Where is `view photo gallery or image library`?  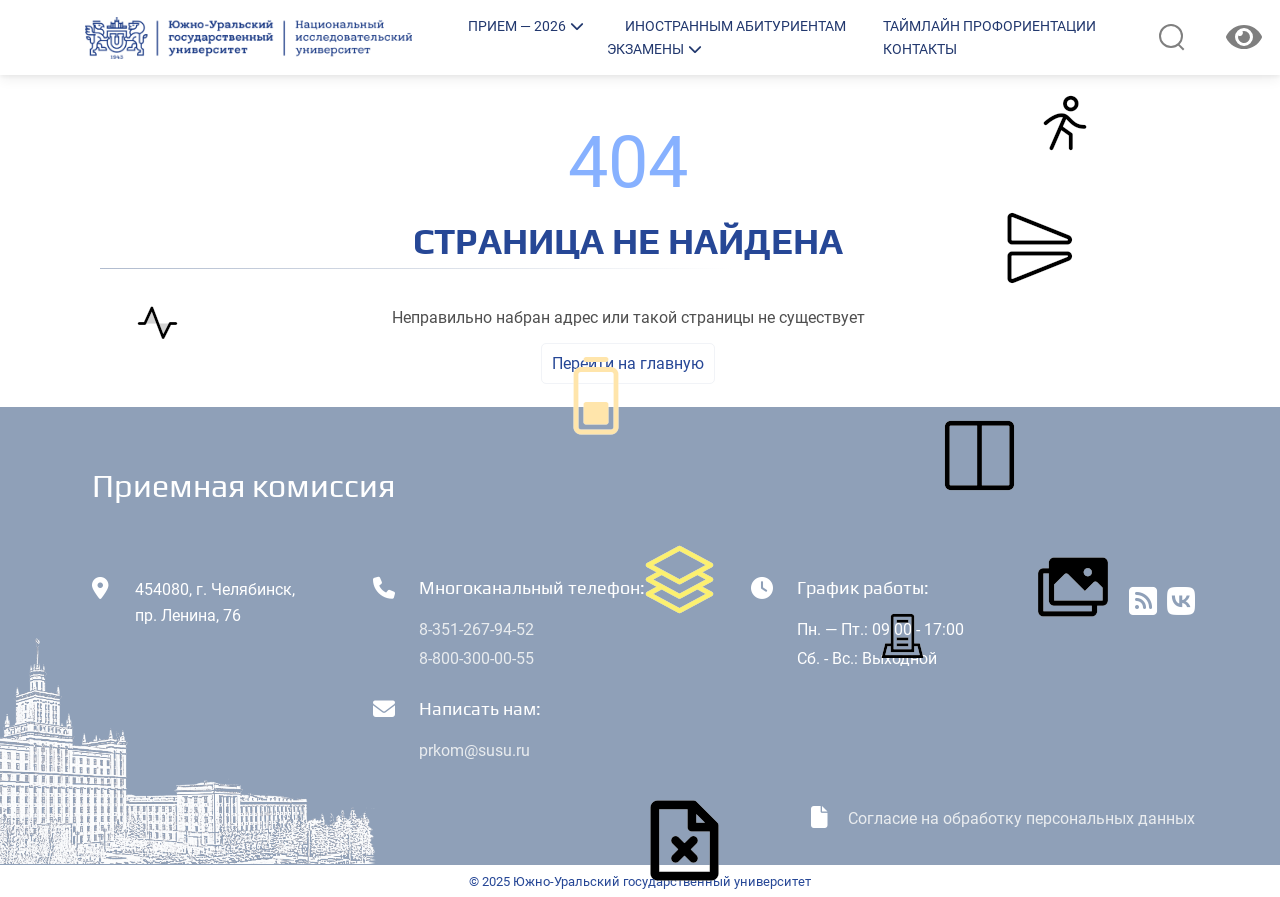
view photo gallery or image library is located at coordinates (1073, 587).